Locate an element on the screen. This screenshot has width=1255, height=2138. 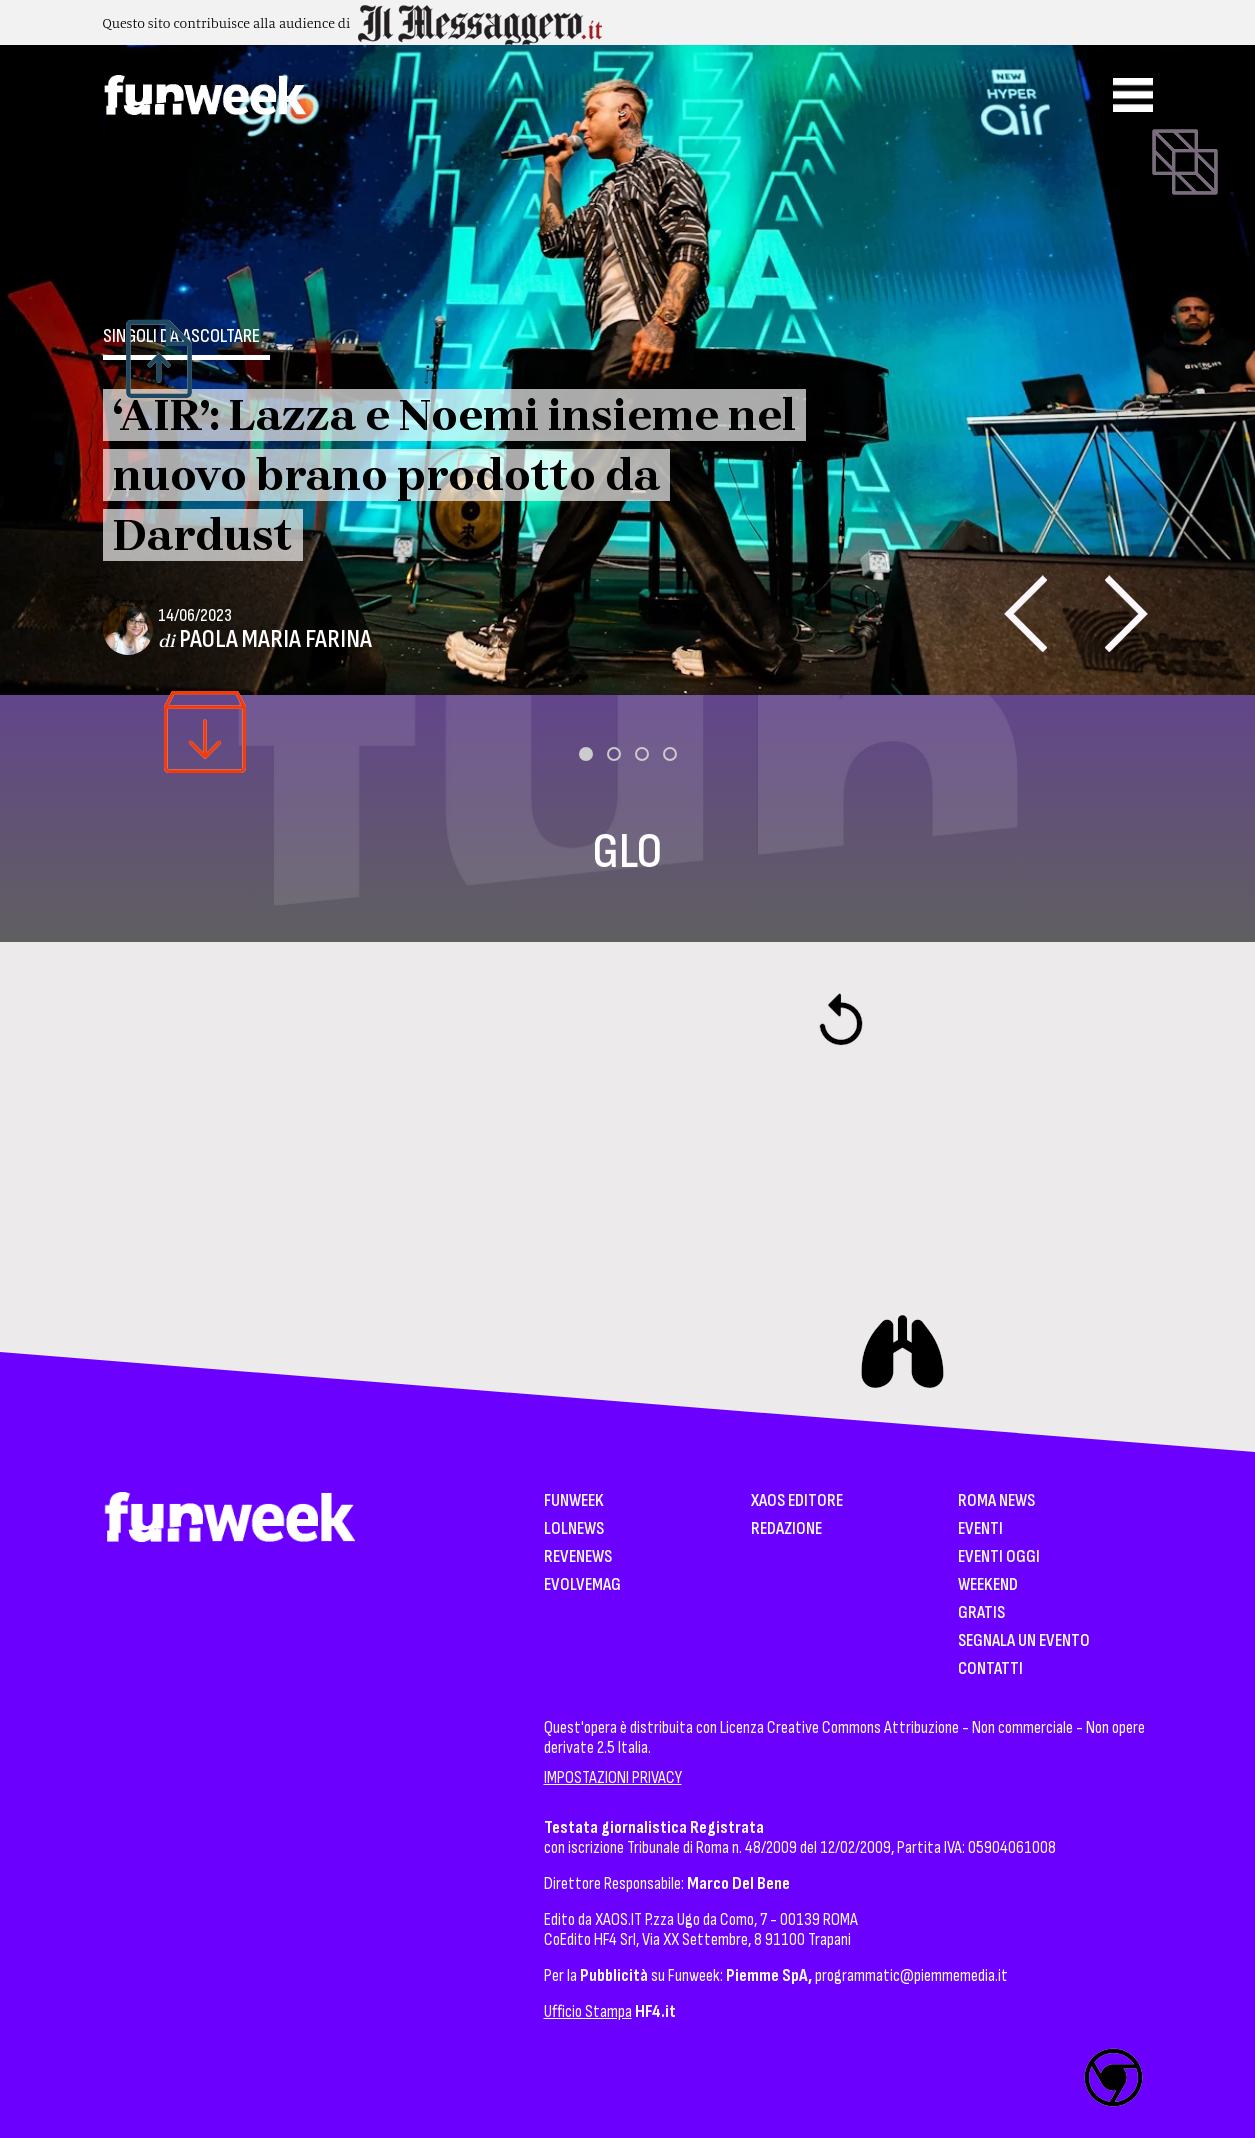
access respiratory health information is located at coordinates (902, 1351).